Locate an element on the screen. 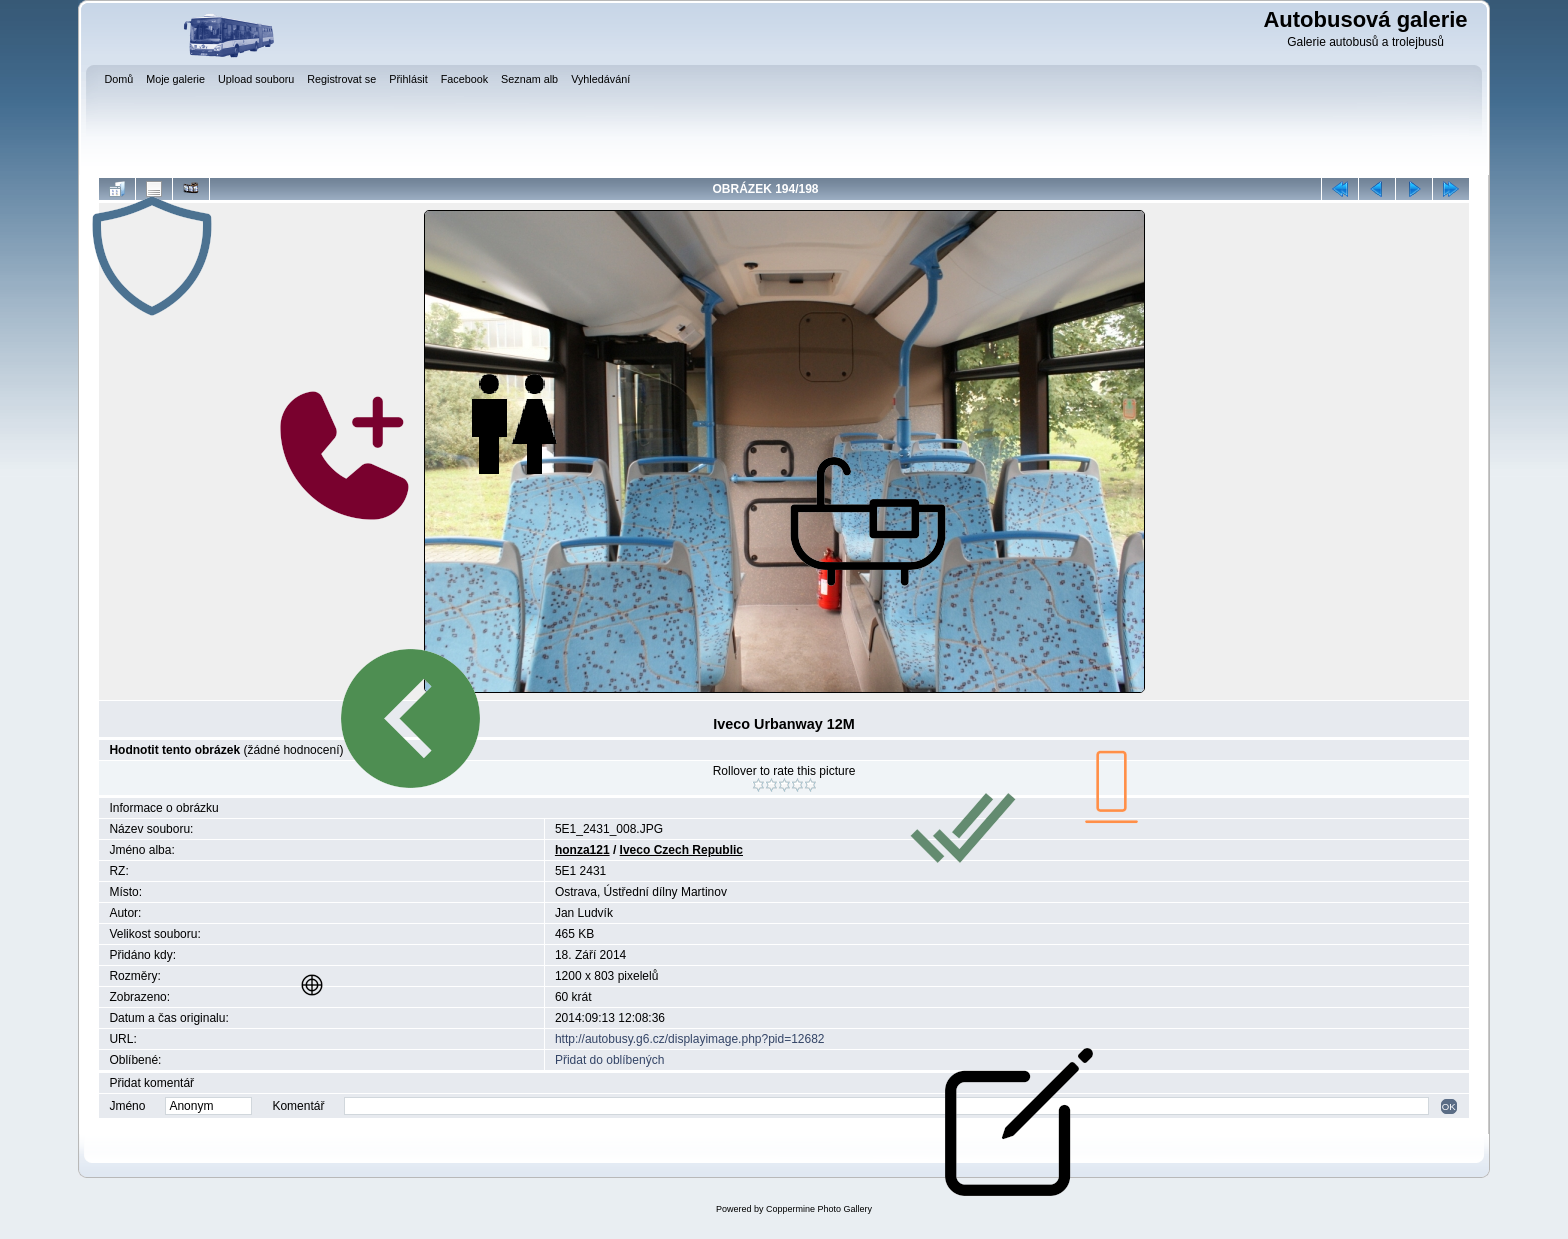  go back to the previous screen is located at coordinates (410, 718).